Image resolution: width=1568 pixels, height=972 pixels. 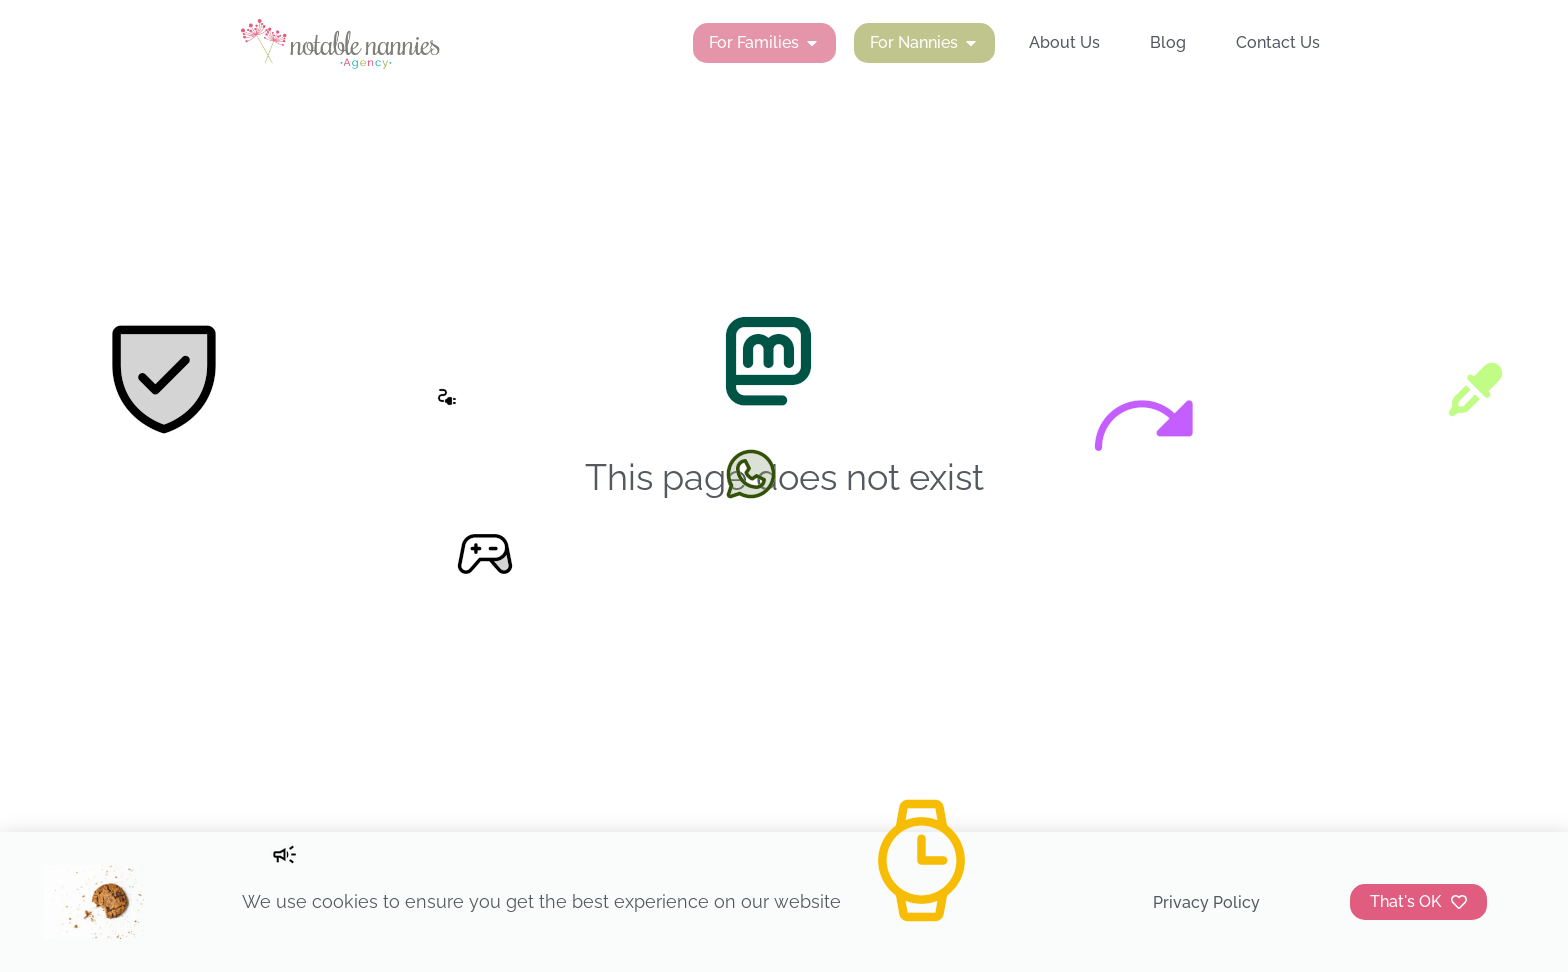 I want to click on select a color from the canvas, so click(x=1475, y=389).